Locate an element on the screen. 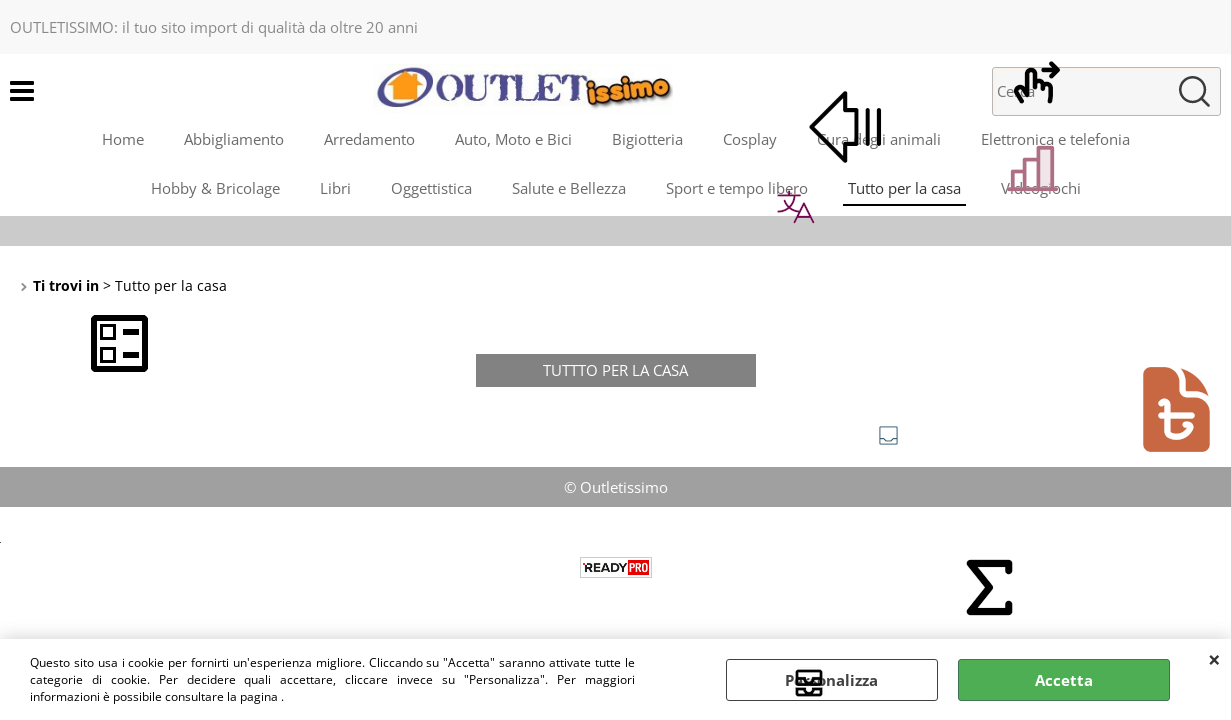 Image resolution: width=1231 pixels, height=720 pixels. view bangladeshi taka financial document is located at coordinates (1176, 409).